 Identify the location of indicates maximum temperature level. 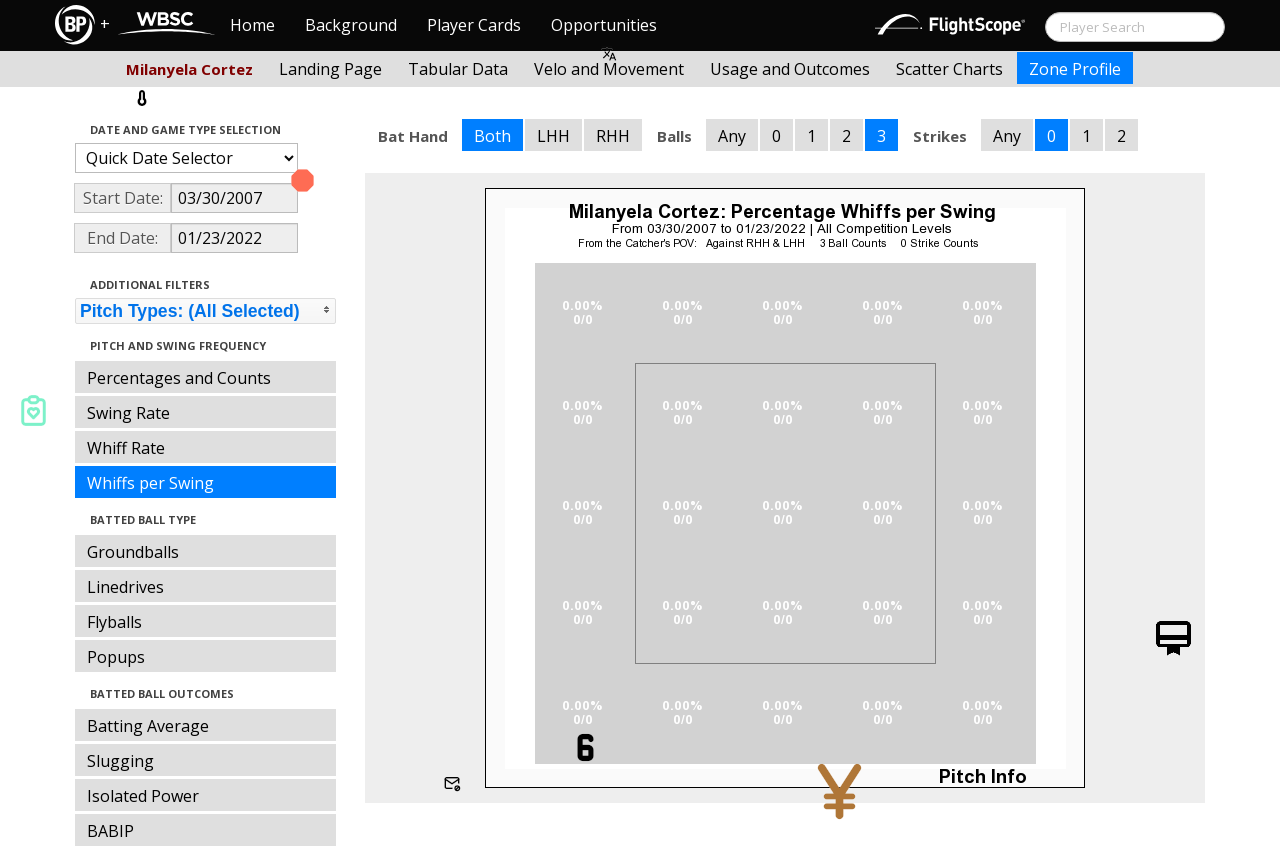
(142, 98).